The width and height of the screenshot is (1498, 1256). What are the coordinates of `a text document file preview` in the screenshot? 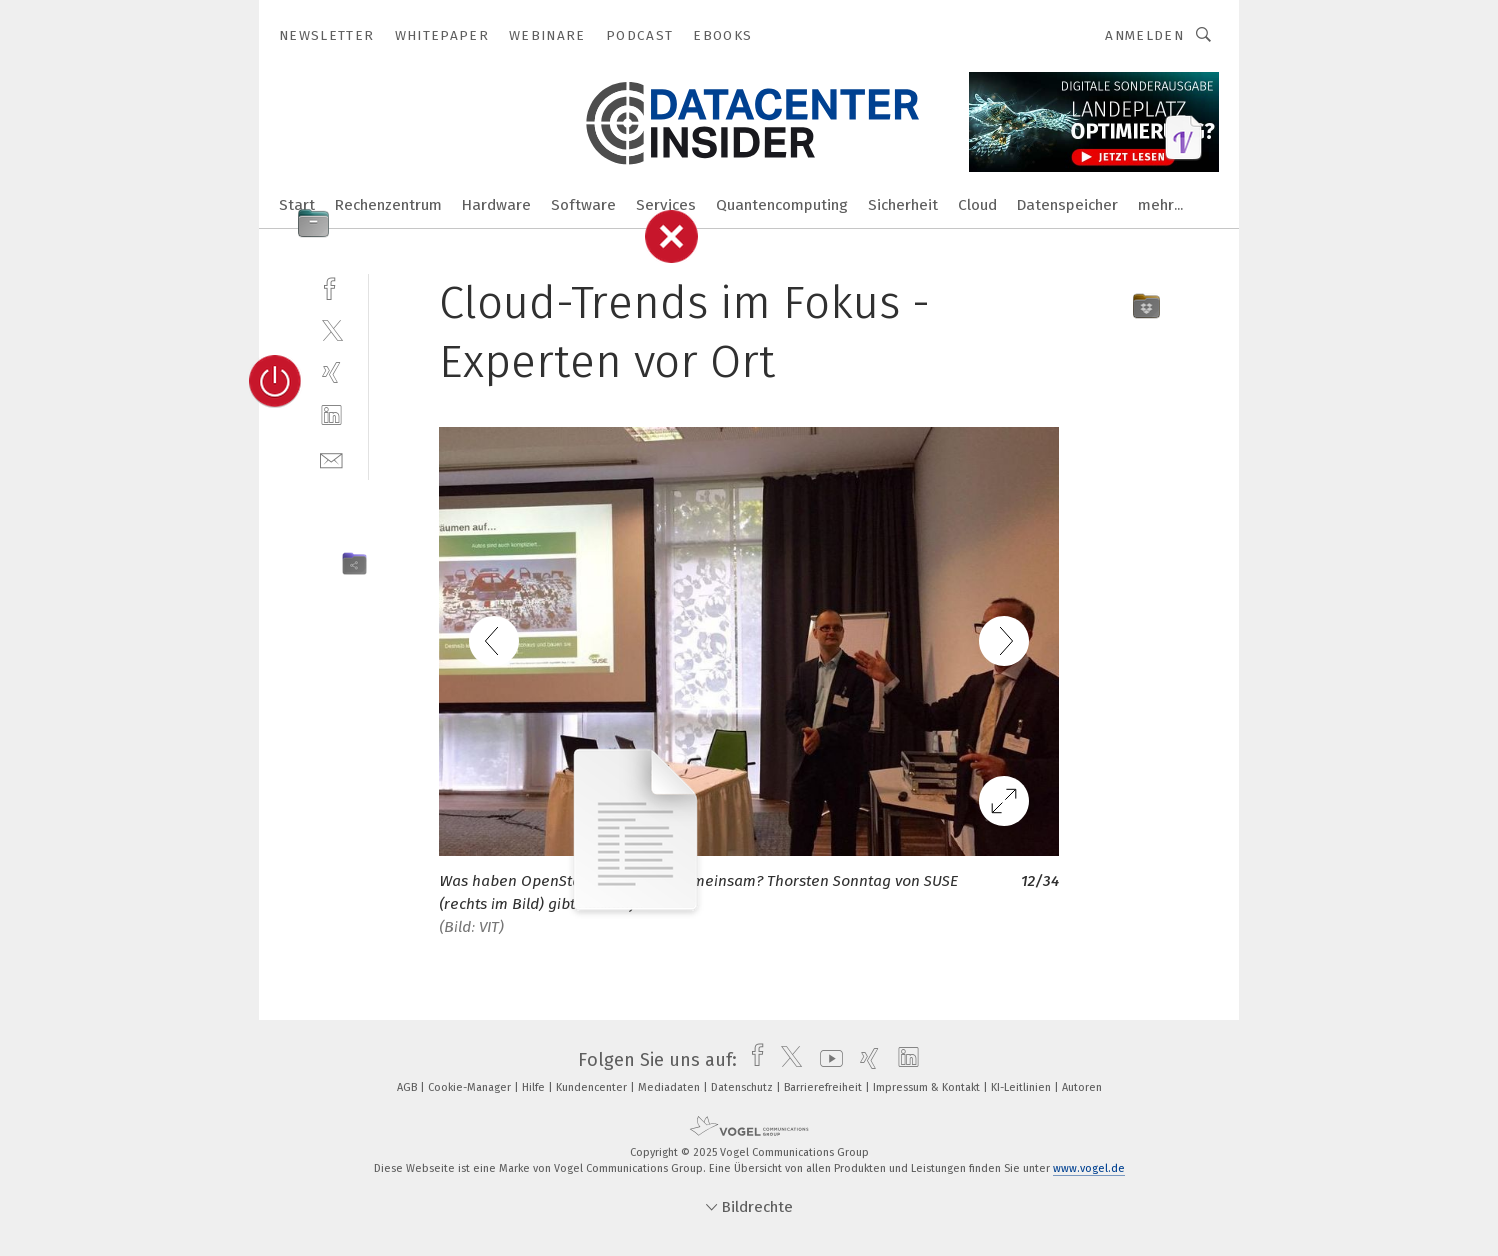 It's located at (635, 832).